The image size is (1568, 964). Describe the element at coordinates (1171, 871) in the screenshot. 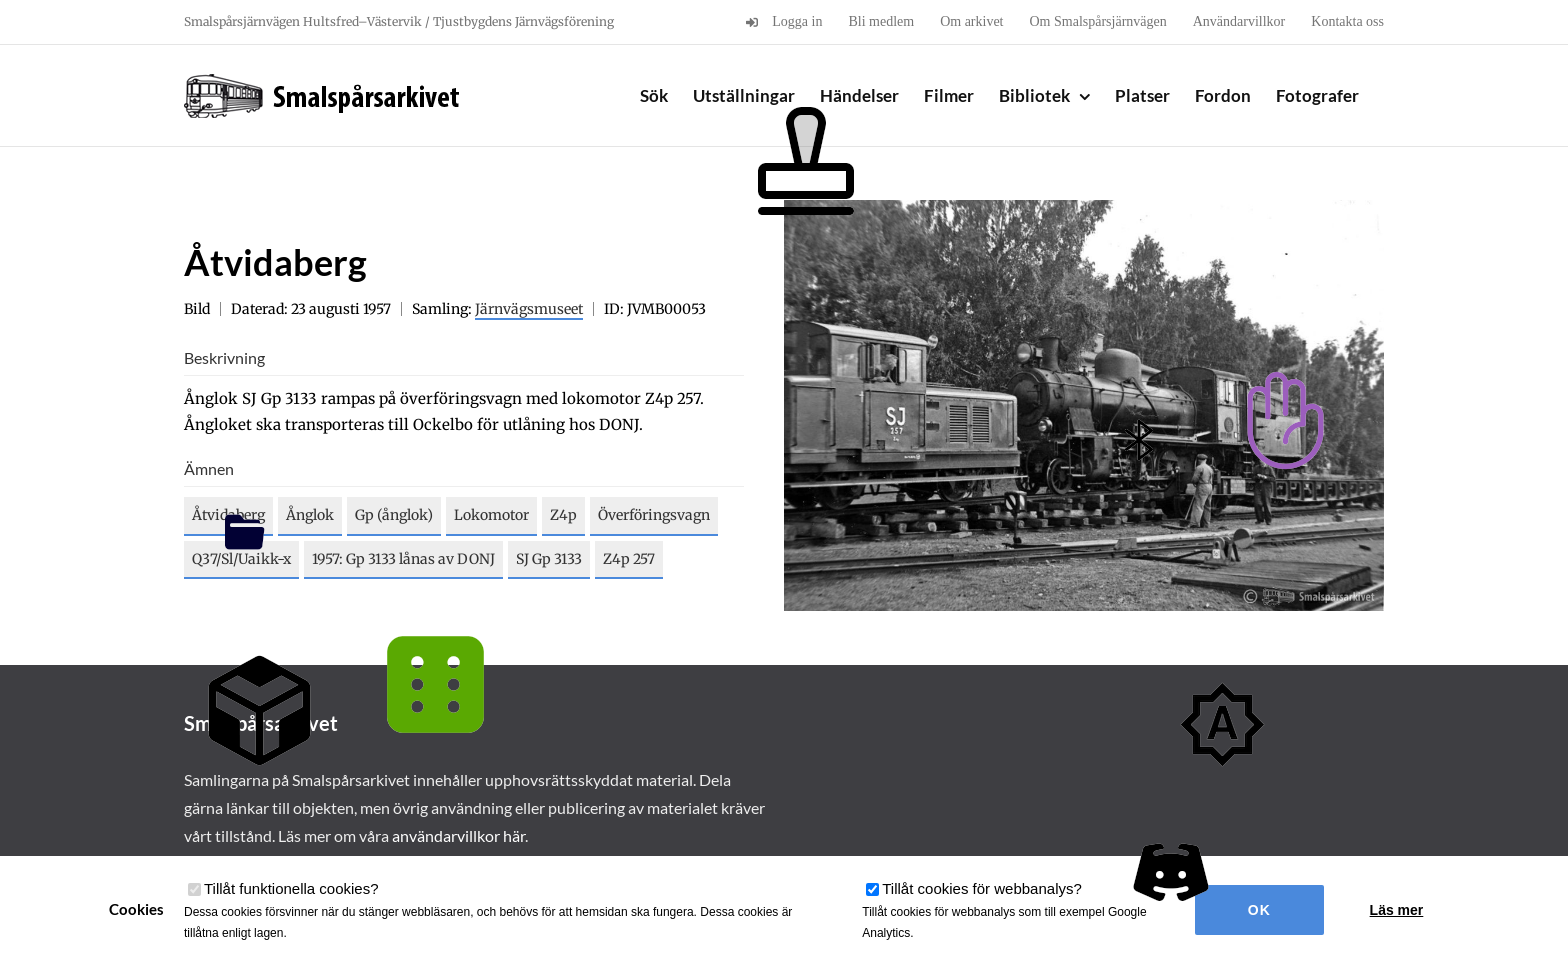

I see `open Discord app` at that location.